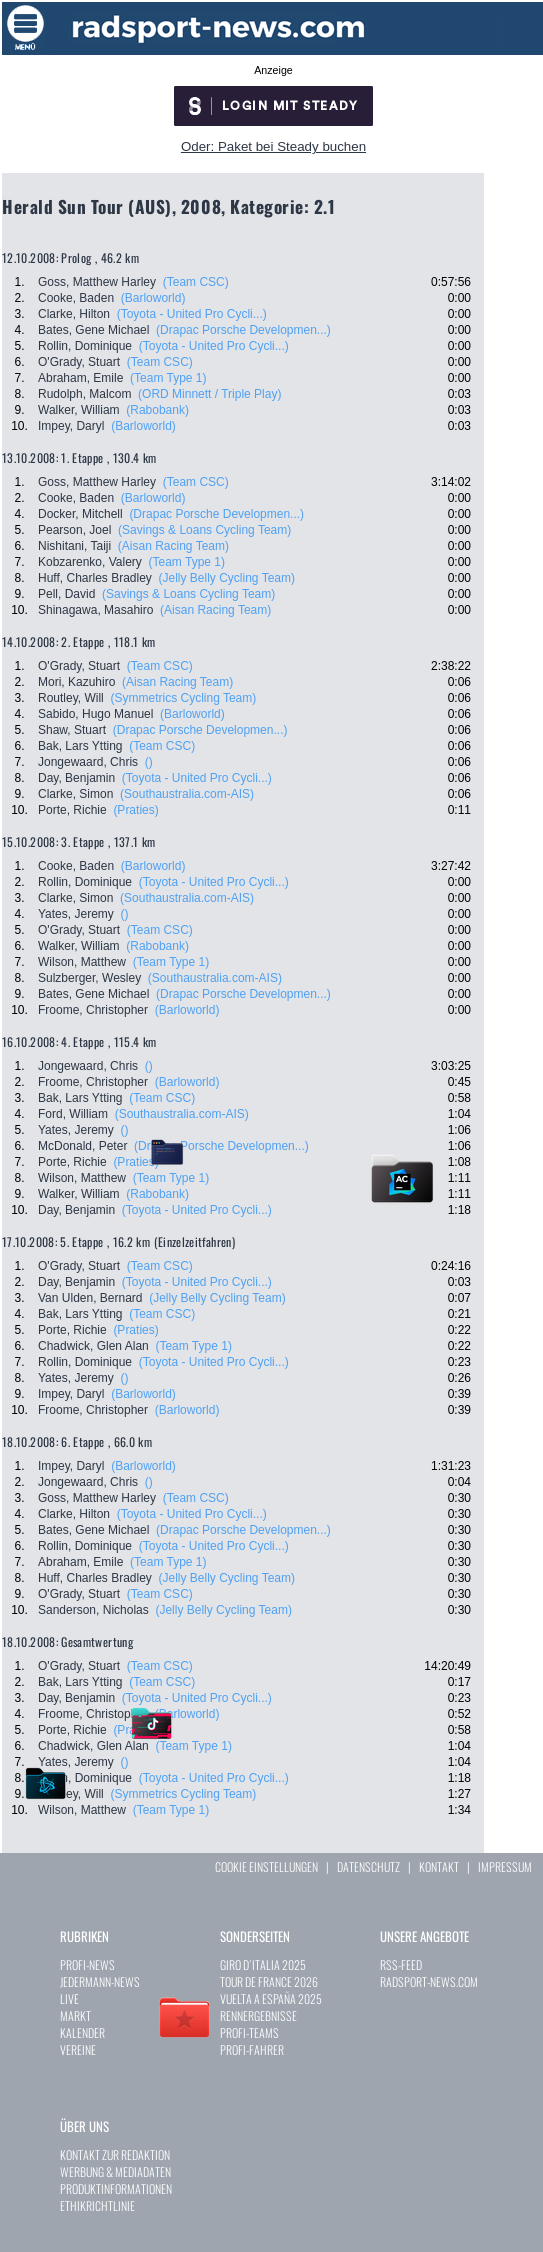  I want to click on access your bookmarked or favorited files, so click(184, 2017).